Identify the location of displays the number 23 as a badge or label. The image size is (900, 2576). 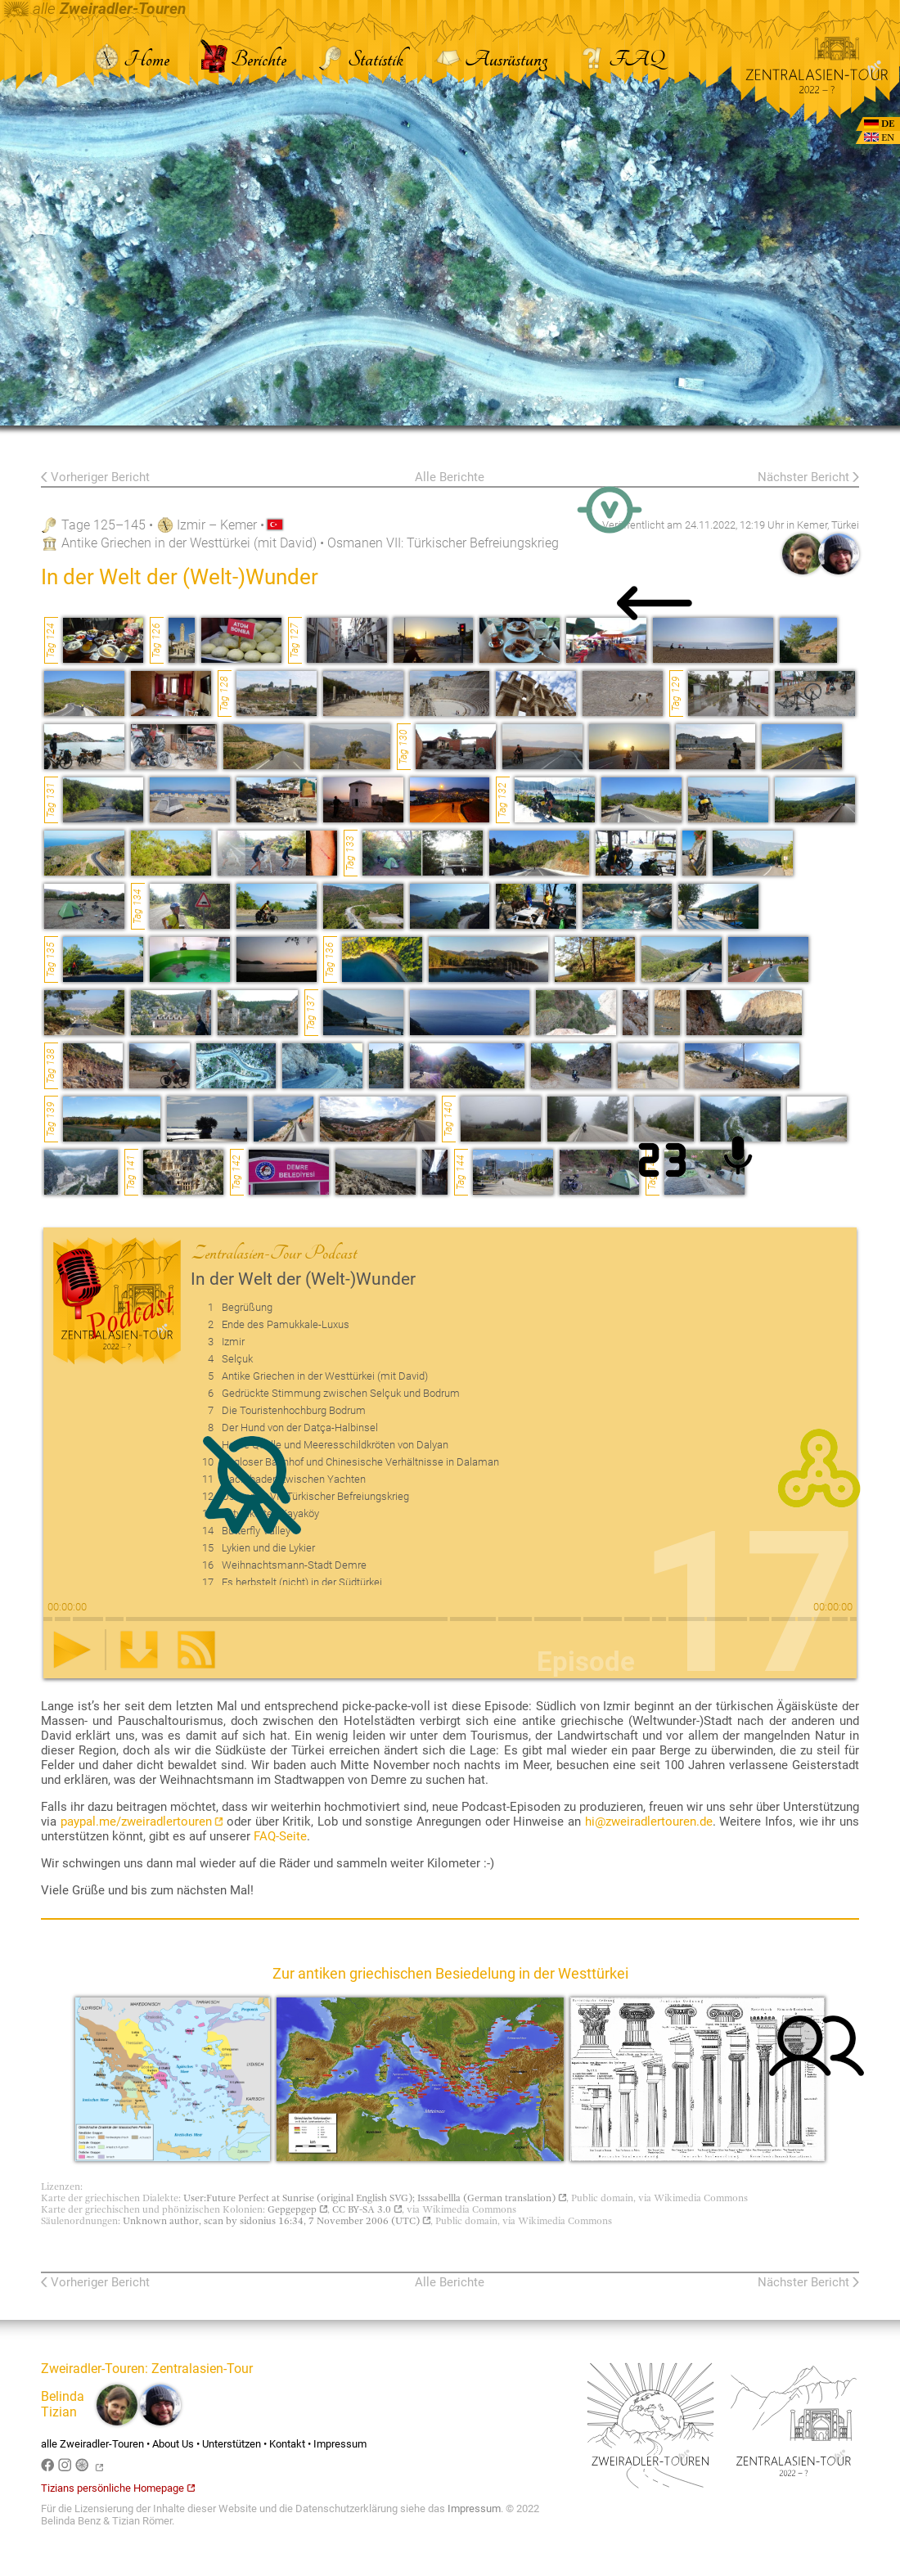
(662, 1160).